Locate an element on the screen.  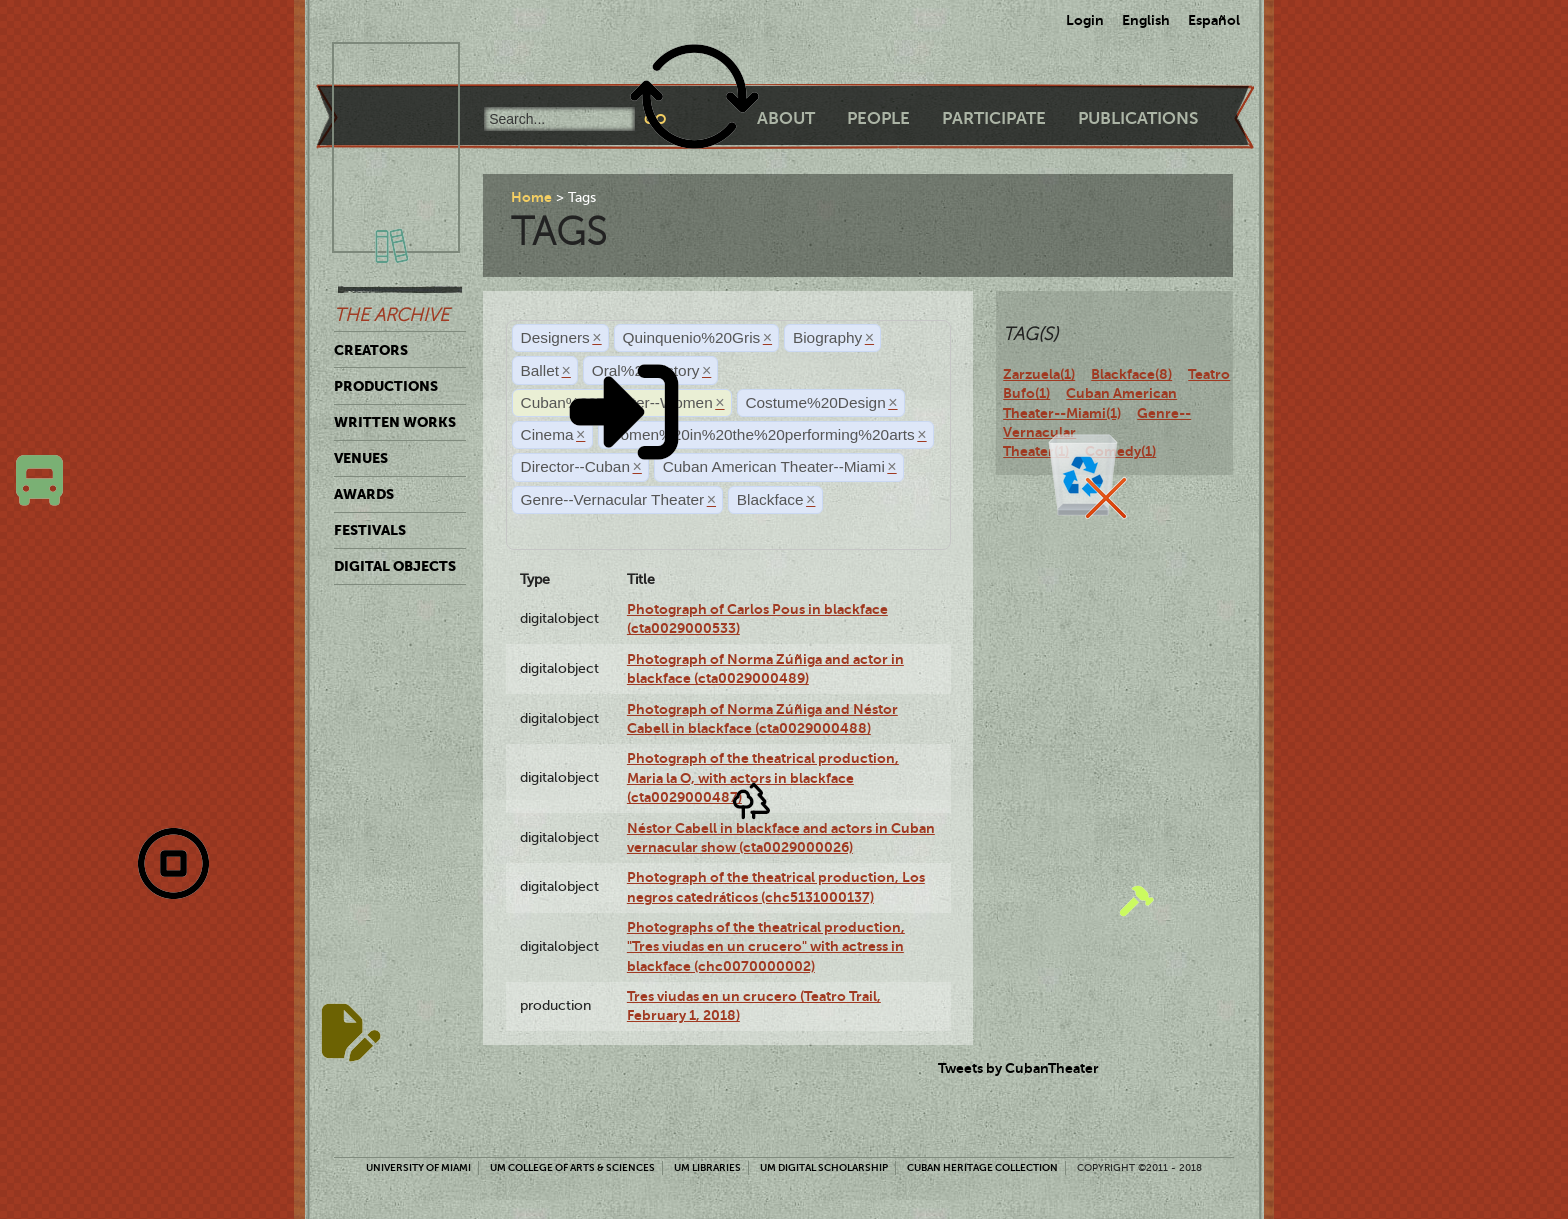
access your library or bookshelf is located at coordinates (390, 246).